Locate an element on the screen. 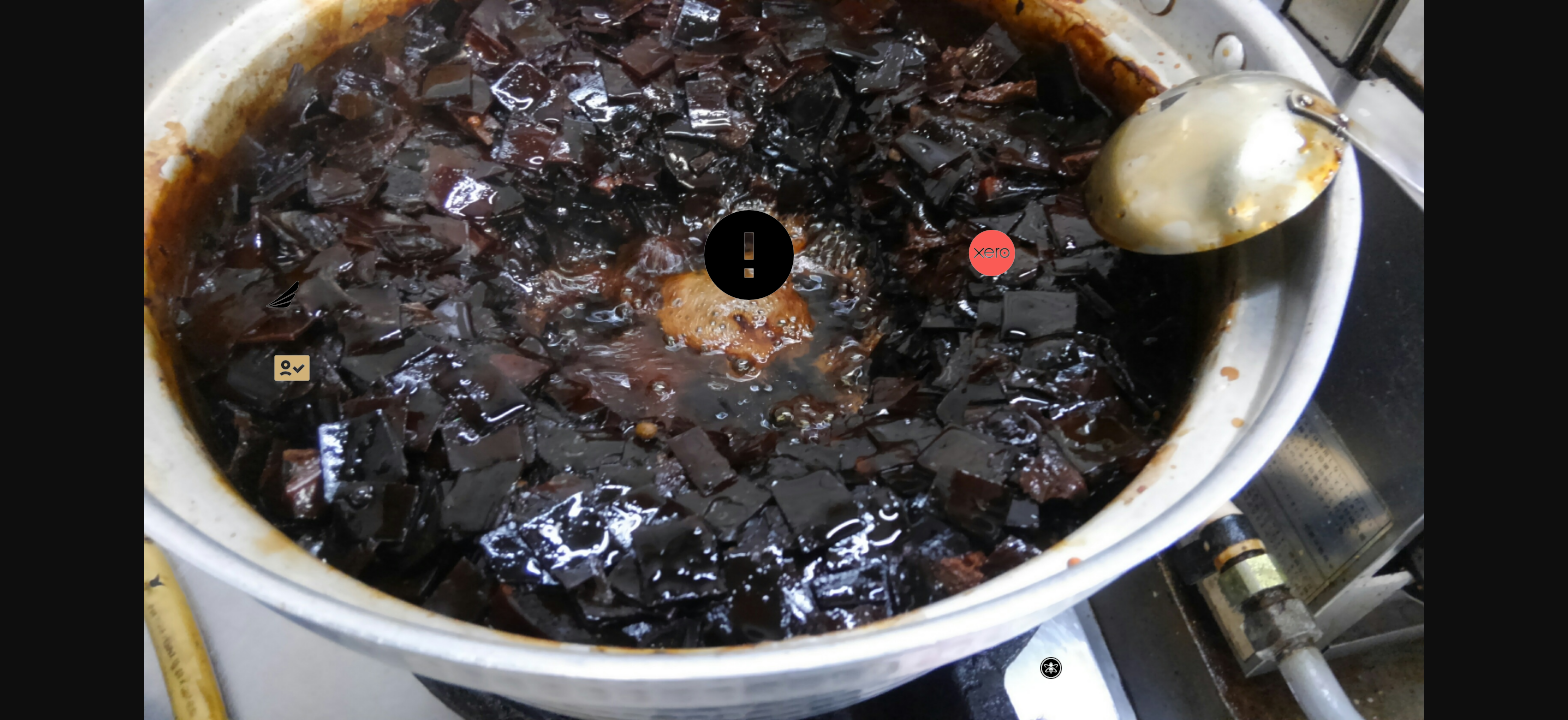 The height and width of the screenshot is (720, 1568). open xero accounting software is located at coordinates (992, 253).